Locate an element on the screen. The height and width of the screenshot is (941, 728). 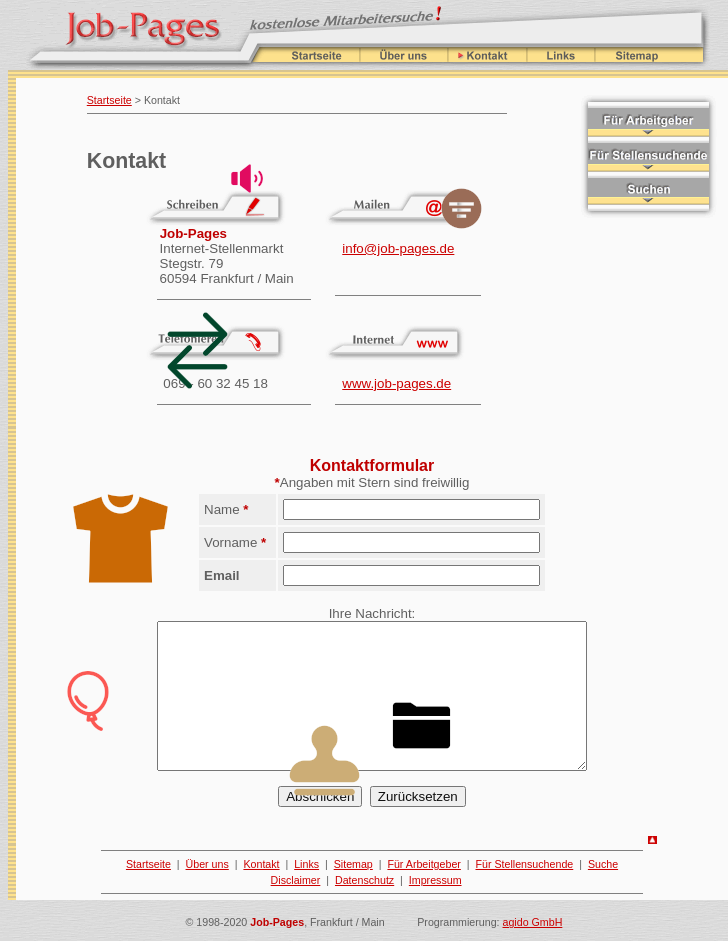
open folder to view files is located at coordinates (421, 725).